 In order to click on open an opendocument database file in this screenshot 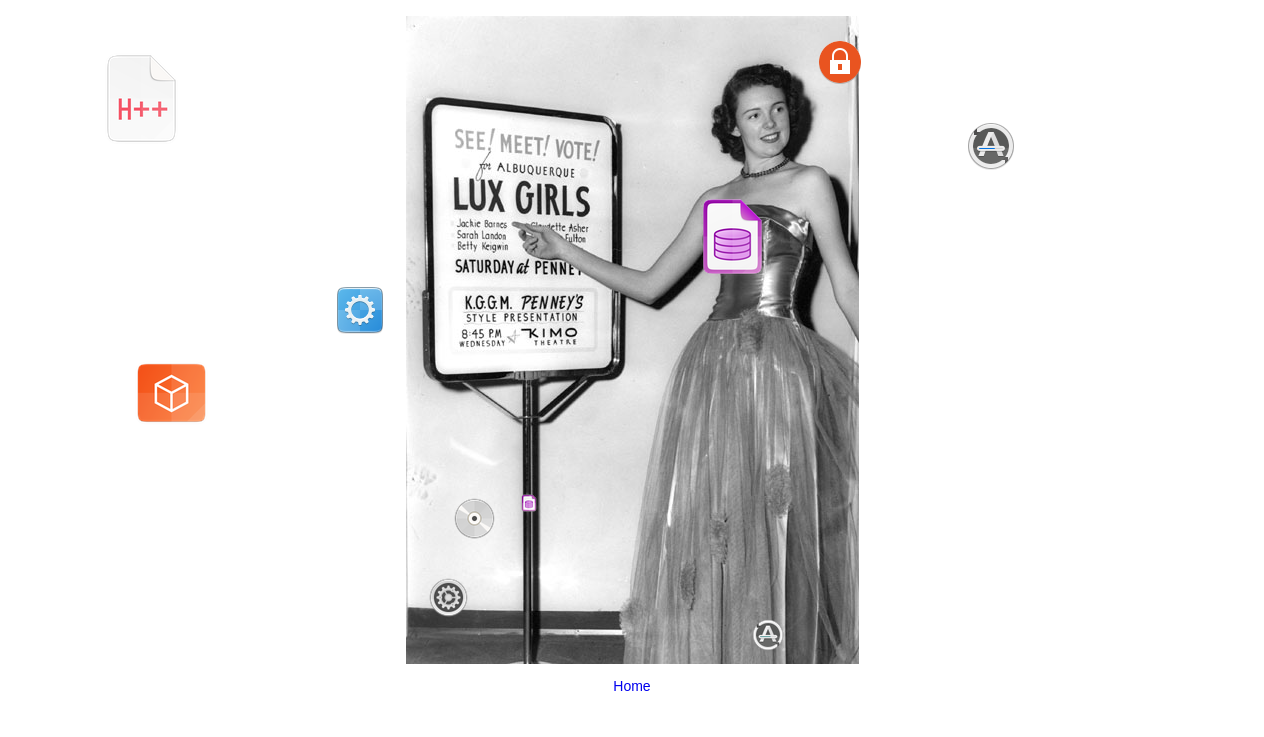, I will do `click(529, 503)`.